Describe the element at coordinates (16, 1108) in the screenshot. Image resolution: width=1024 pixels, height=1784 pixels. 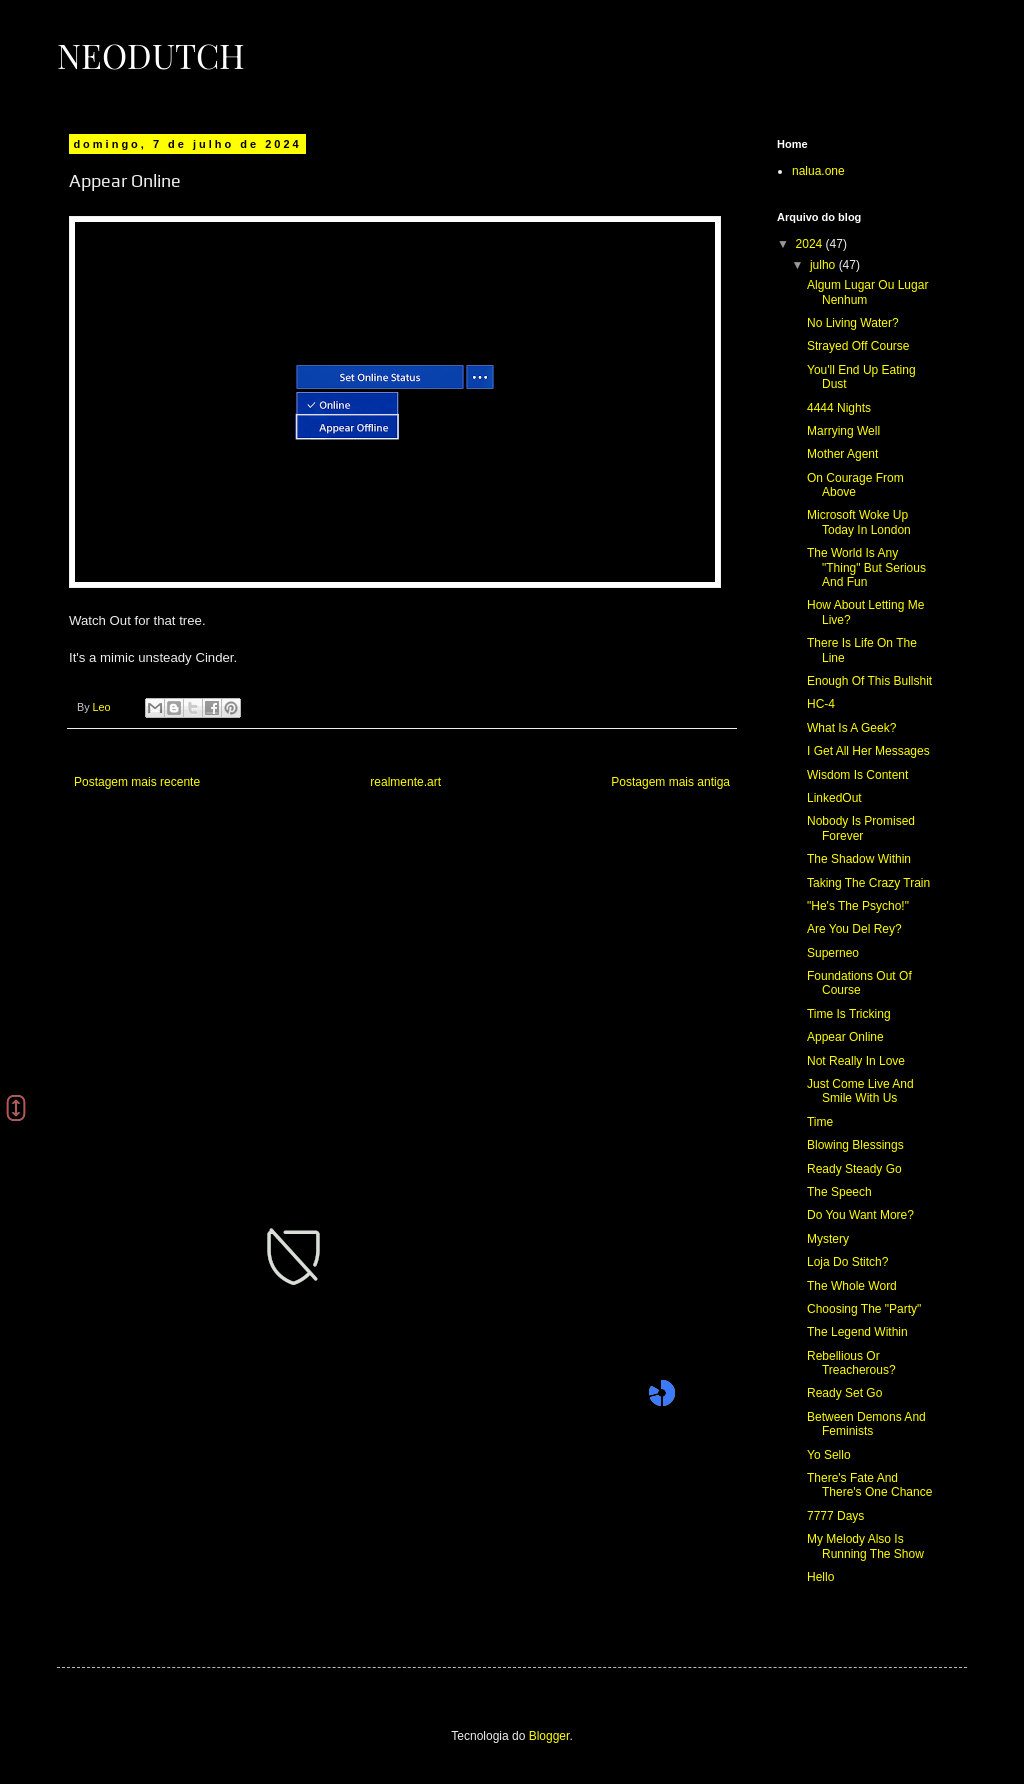
I see `scroll up or down on the page` at that location.